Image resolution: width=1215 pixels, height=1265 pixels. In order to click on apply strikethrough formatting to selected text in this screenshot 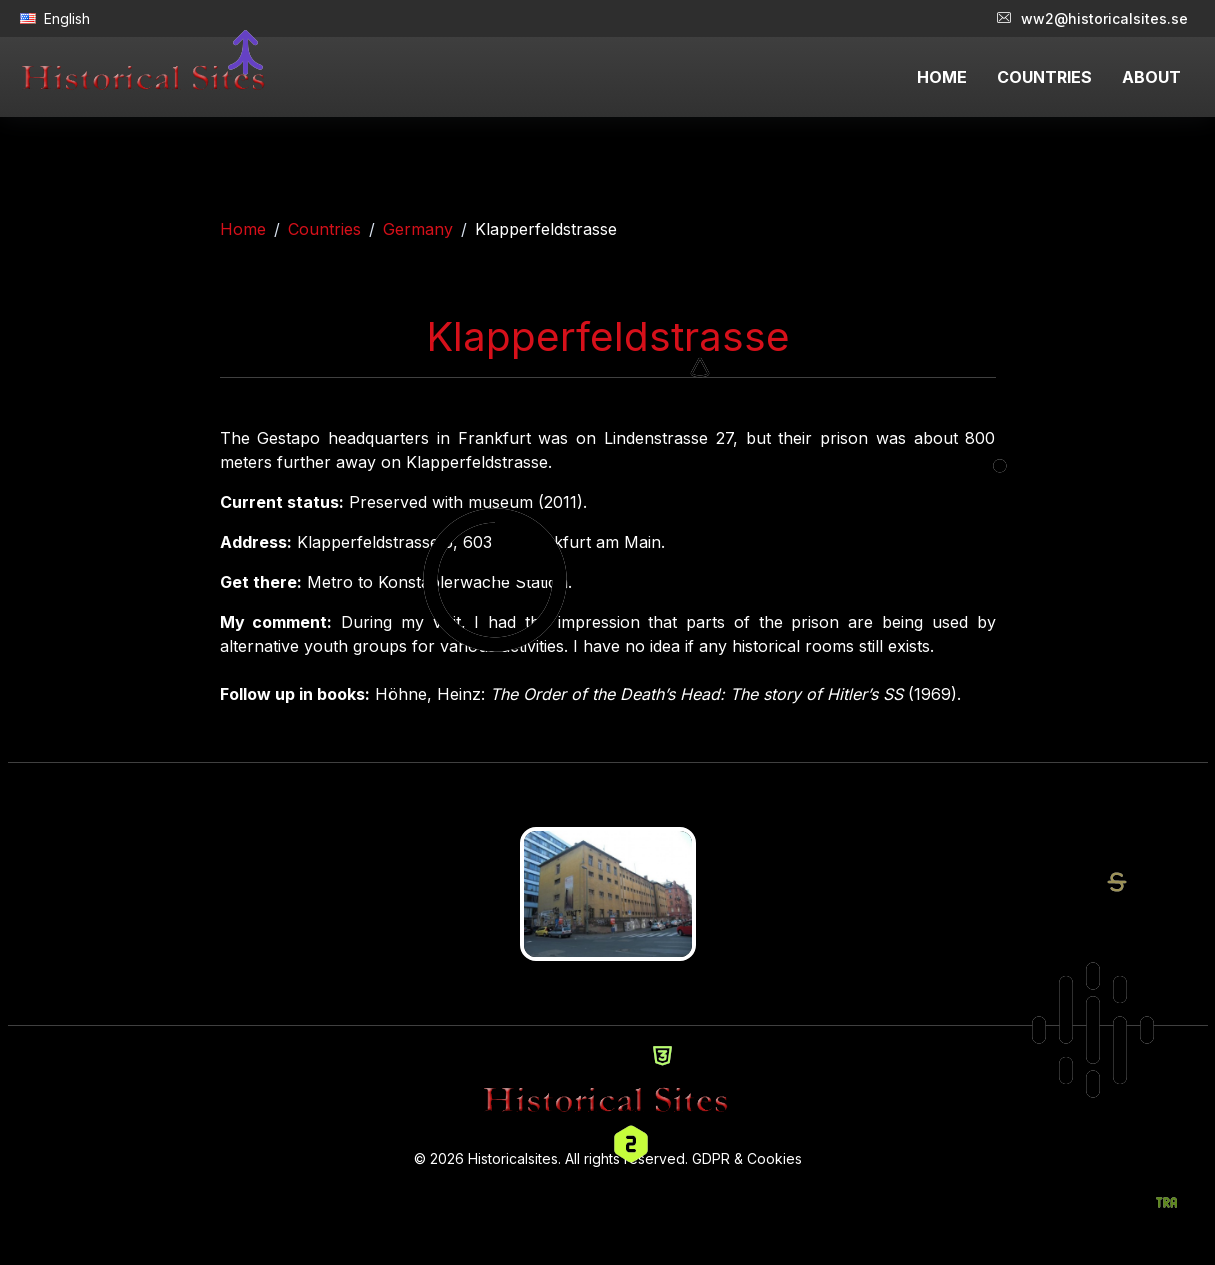, I will do `click(1117, 882)`.